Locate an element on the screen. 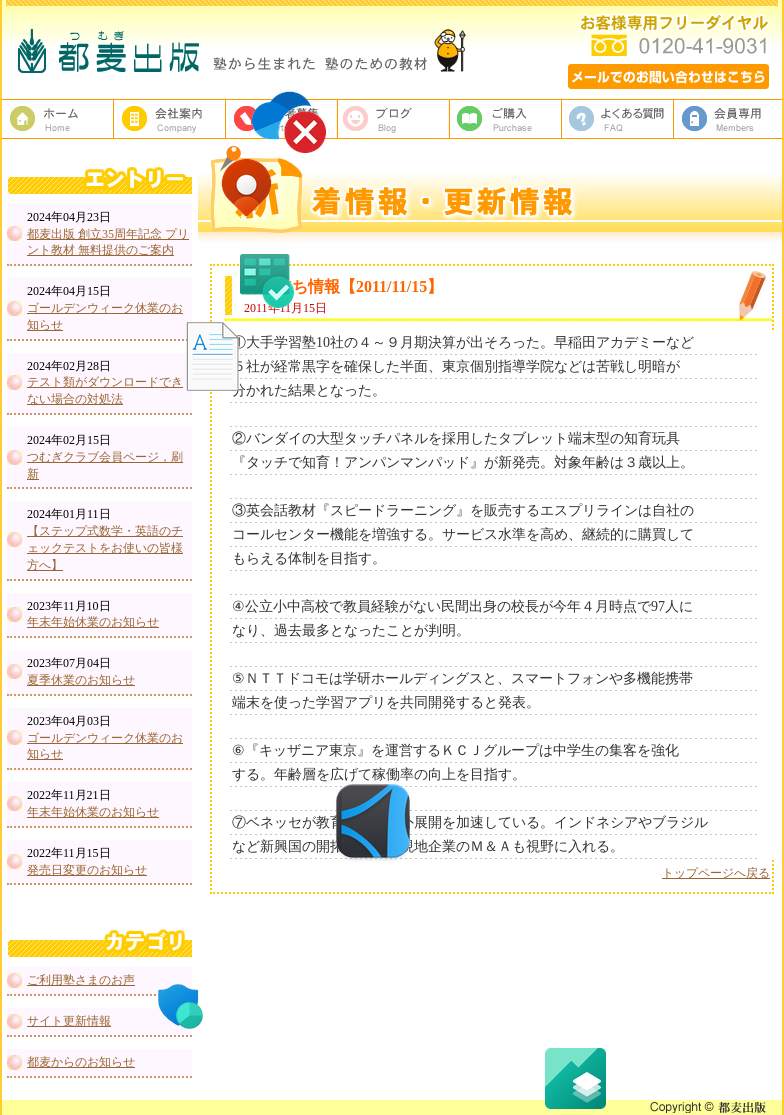 This screenshot has height=1115, width=784. open Adobe Acrobat Reader is located at coordinates (373, 821).